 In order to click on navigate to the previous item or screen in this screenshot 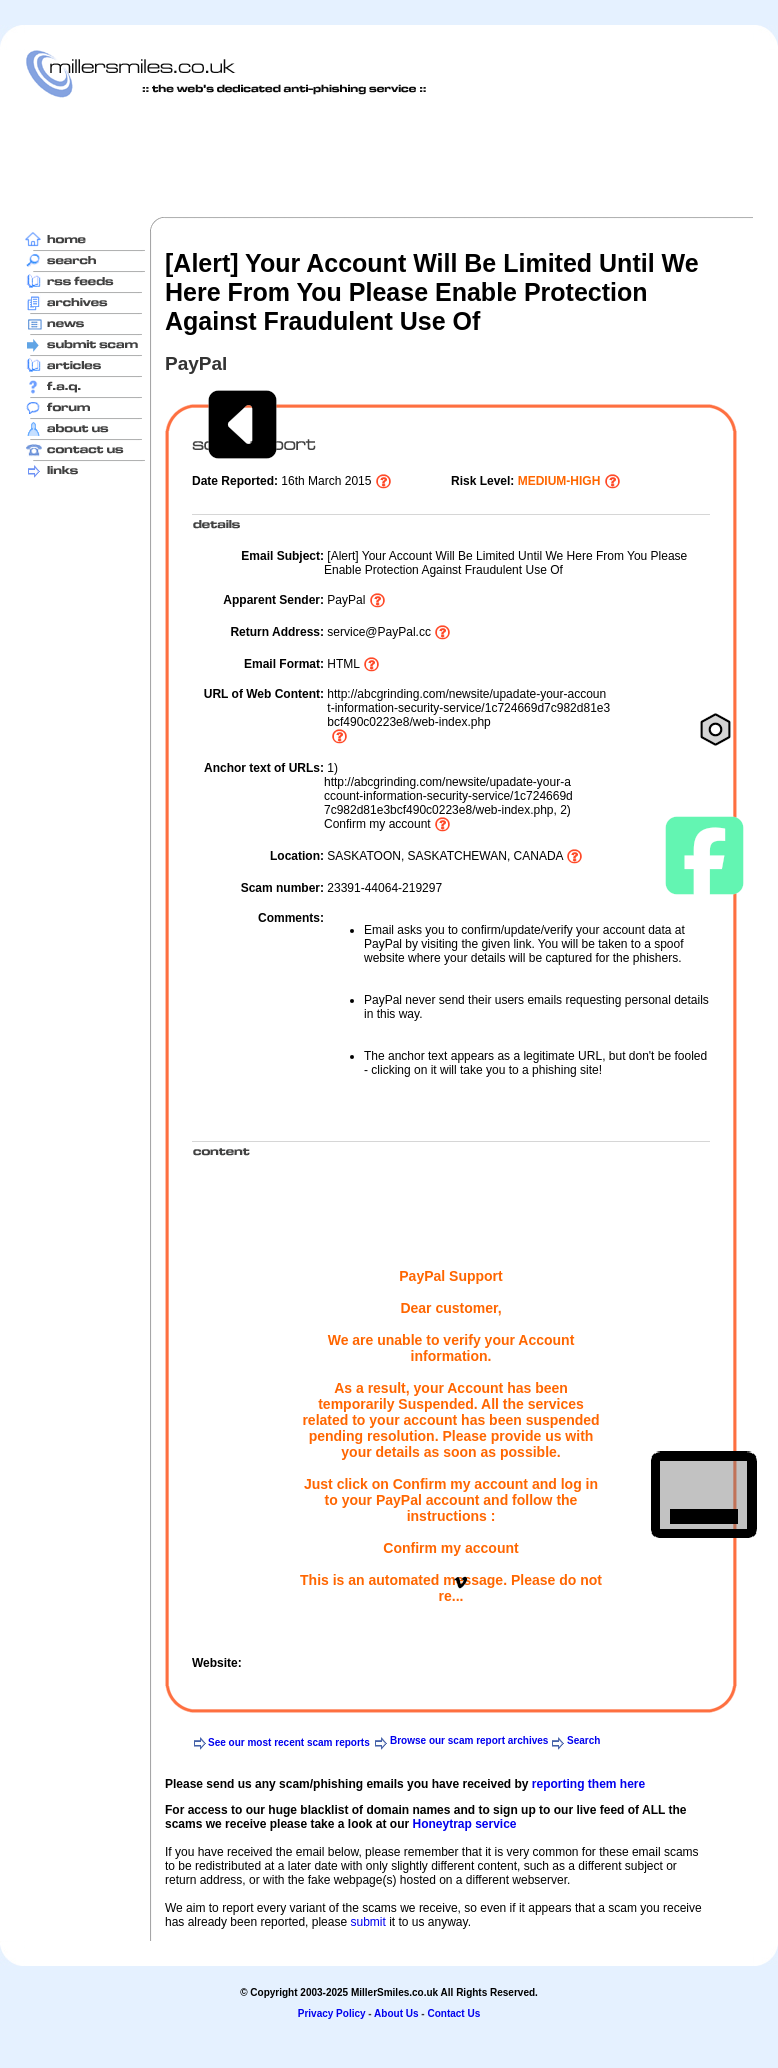, I will do `click(242, 424)`.